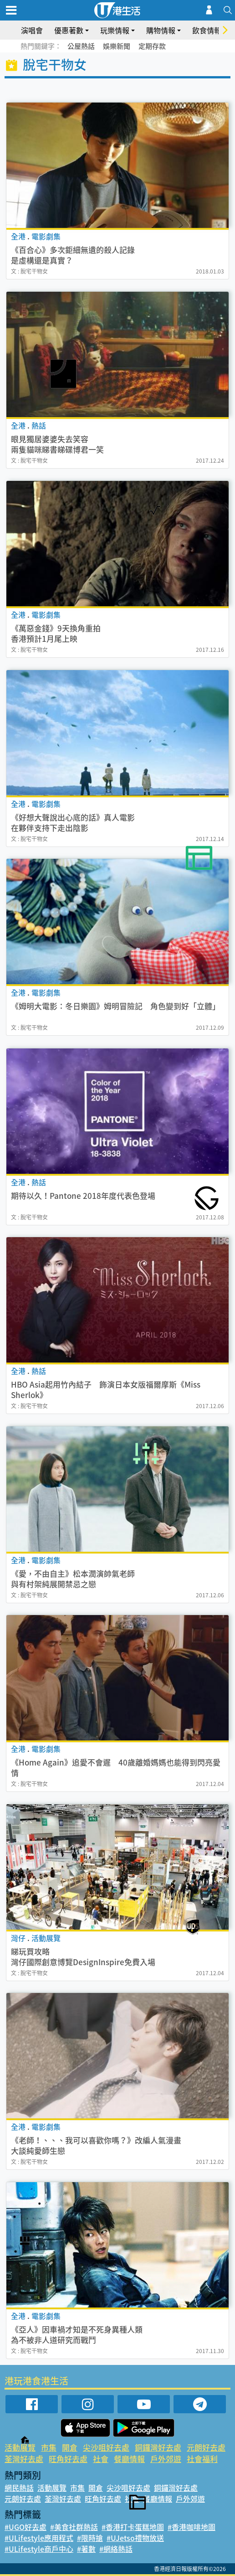 The width and height of the screenshot is (235, 2576). What do you see at coordinates (25, 2440) in the screenshot?
I see `access home office or remote work settings` at bounding box center [25, 2440].